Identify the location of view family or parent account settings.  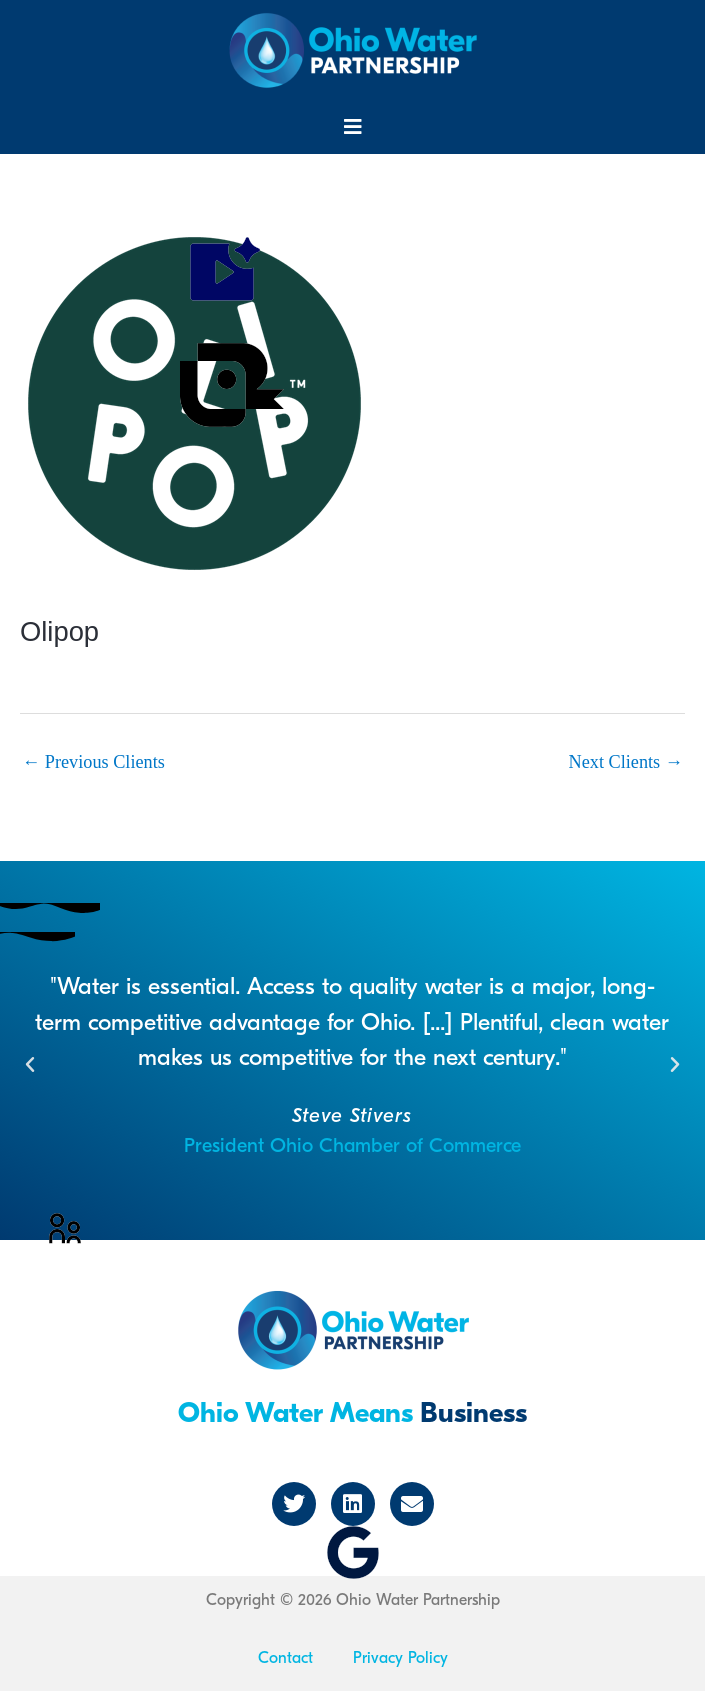
(65, 1229).